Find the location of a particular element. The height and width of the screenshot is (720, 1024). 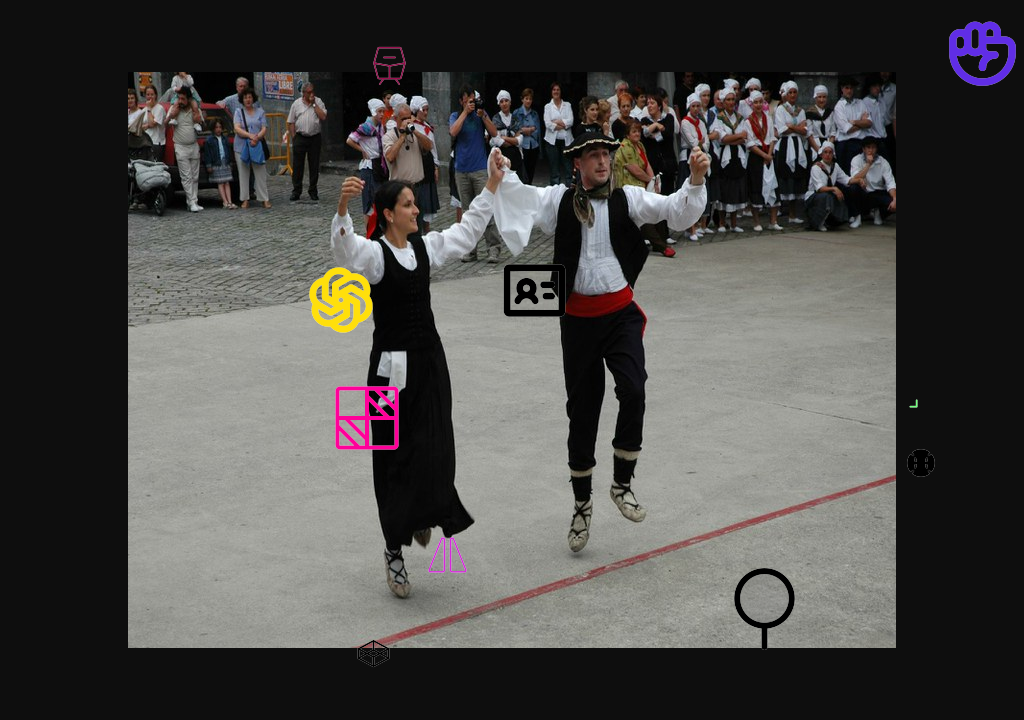

view your profile or account information is located at coordinates (534, 290).